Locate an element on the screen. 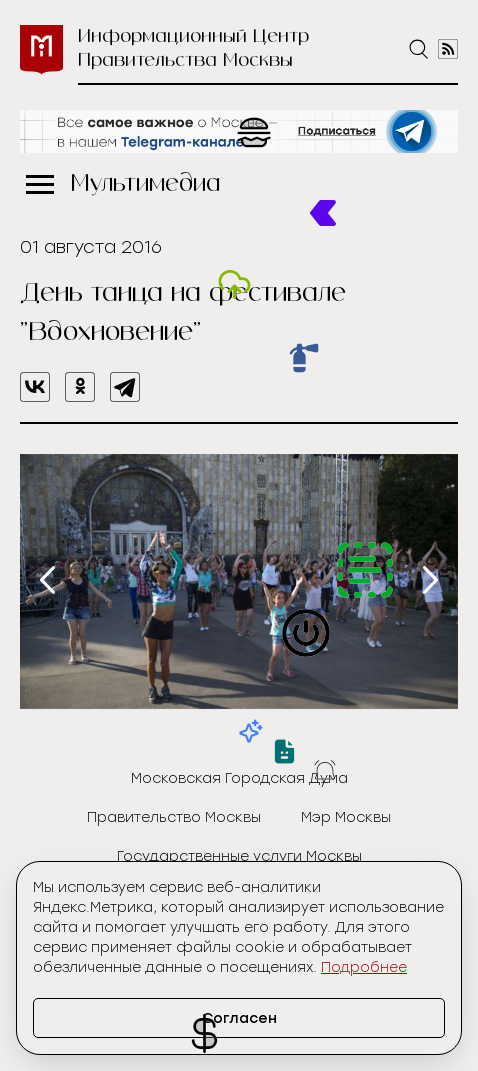 The width and height of the screenshot is (478, 1071). indicates new or AI-generated content is located at coordinates (250, 731).